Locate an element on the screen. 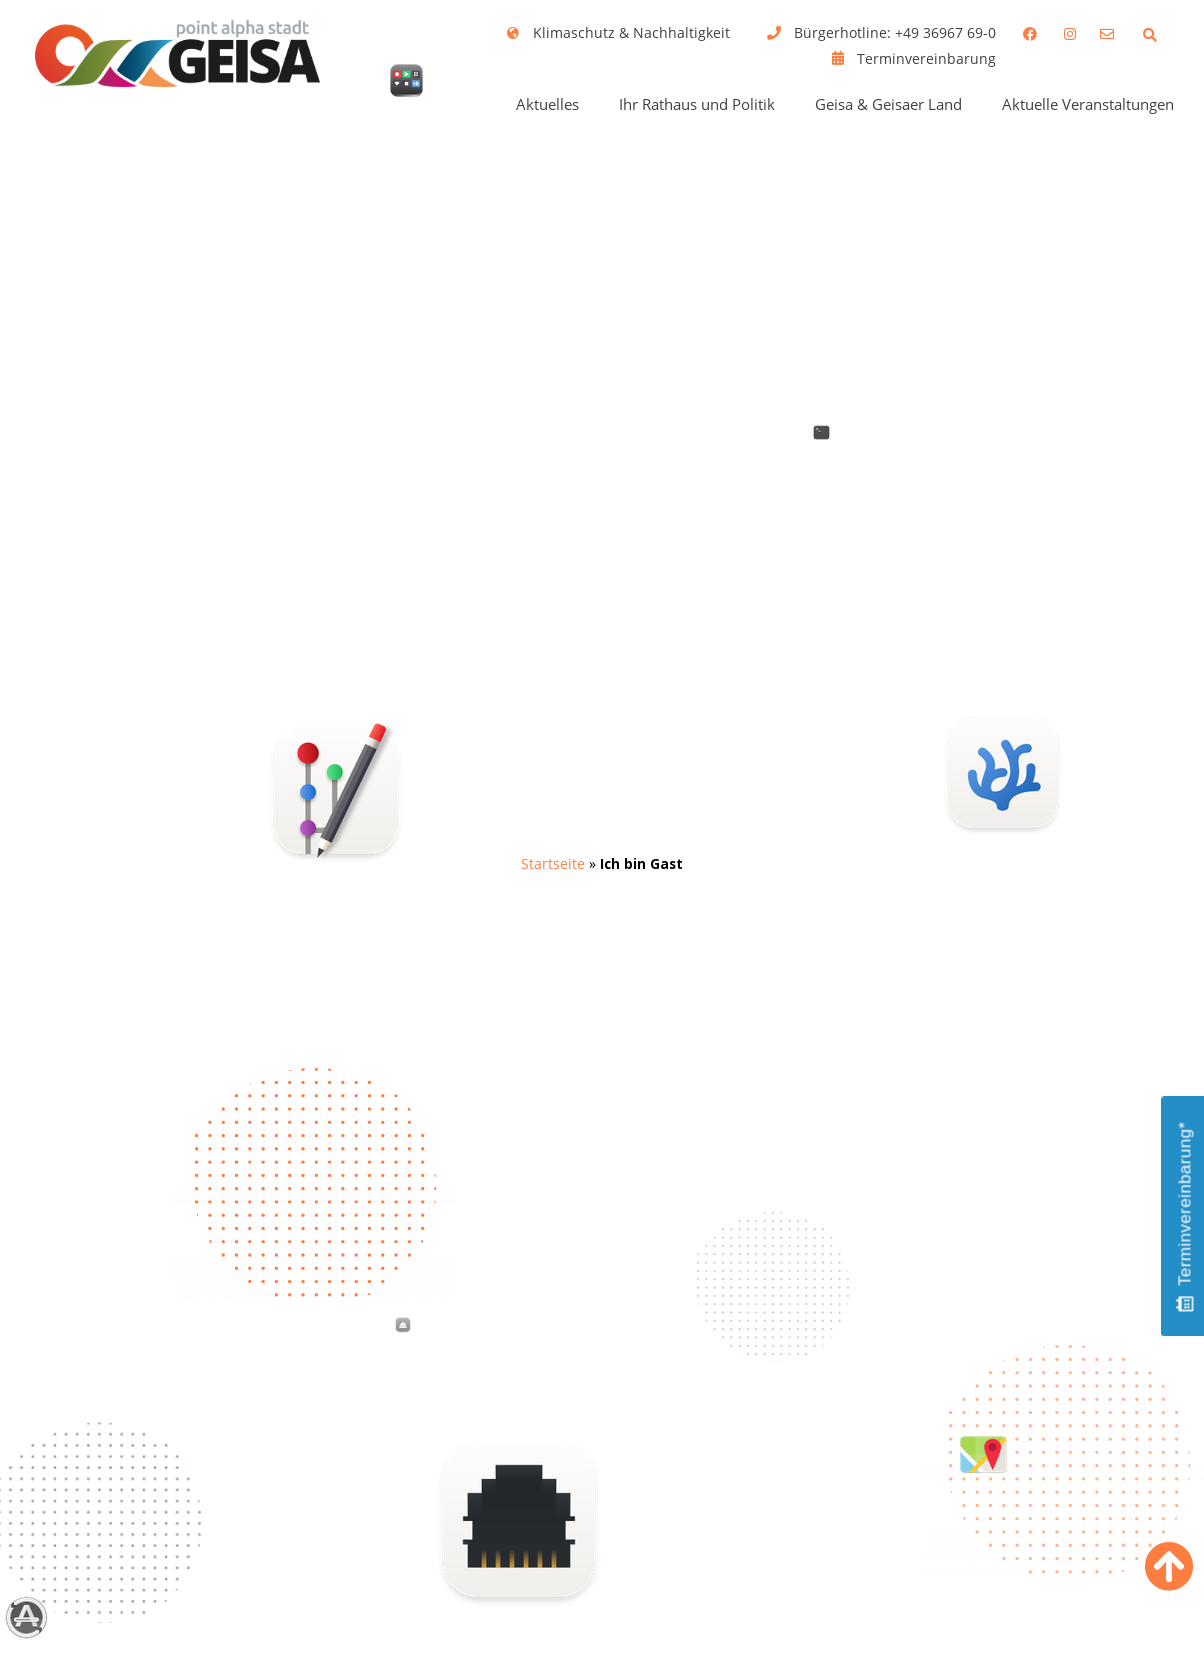  open the maps application is located at coordinates (983, 1454).